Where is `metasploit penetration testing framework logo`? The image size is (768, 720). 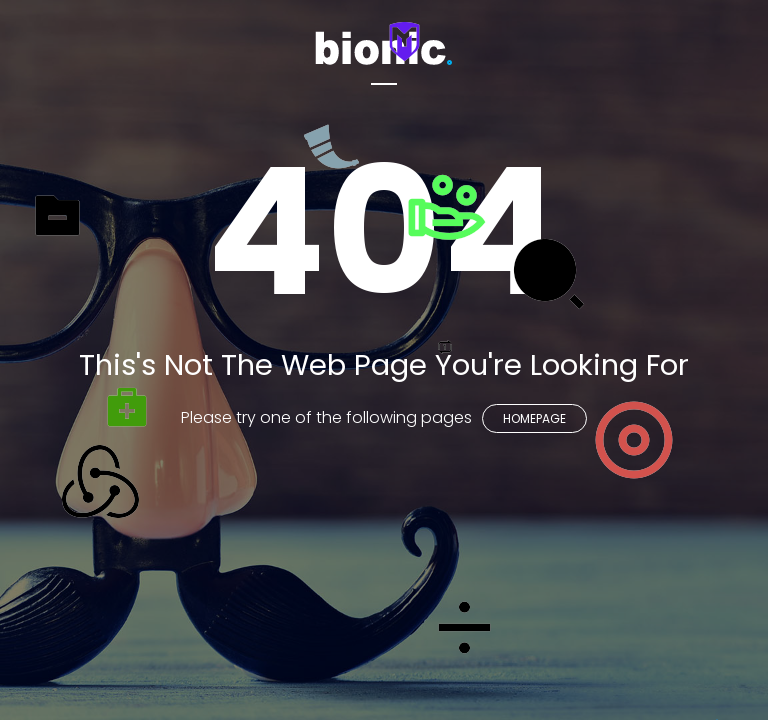 metasploit penetration testing framework logo is located at coordinates (404, 41).